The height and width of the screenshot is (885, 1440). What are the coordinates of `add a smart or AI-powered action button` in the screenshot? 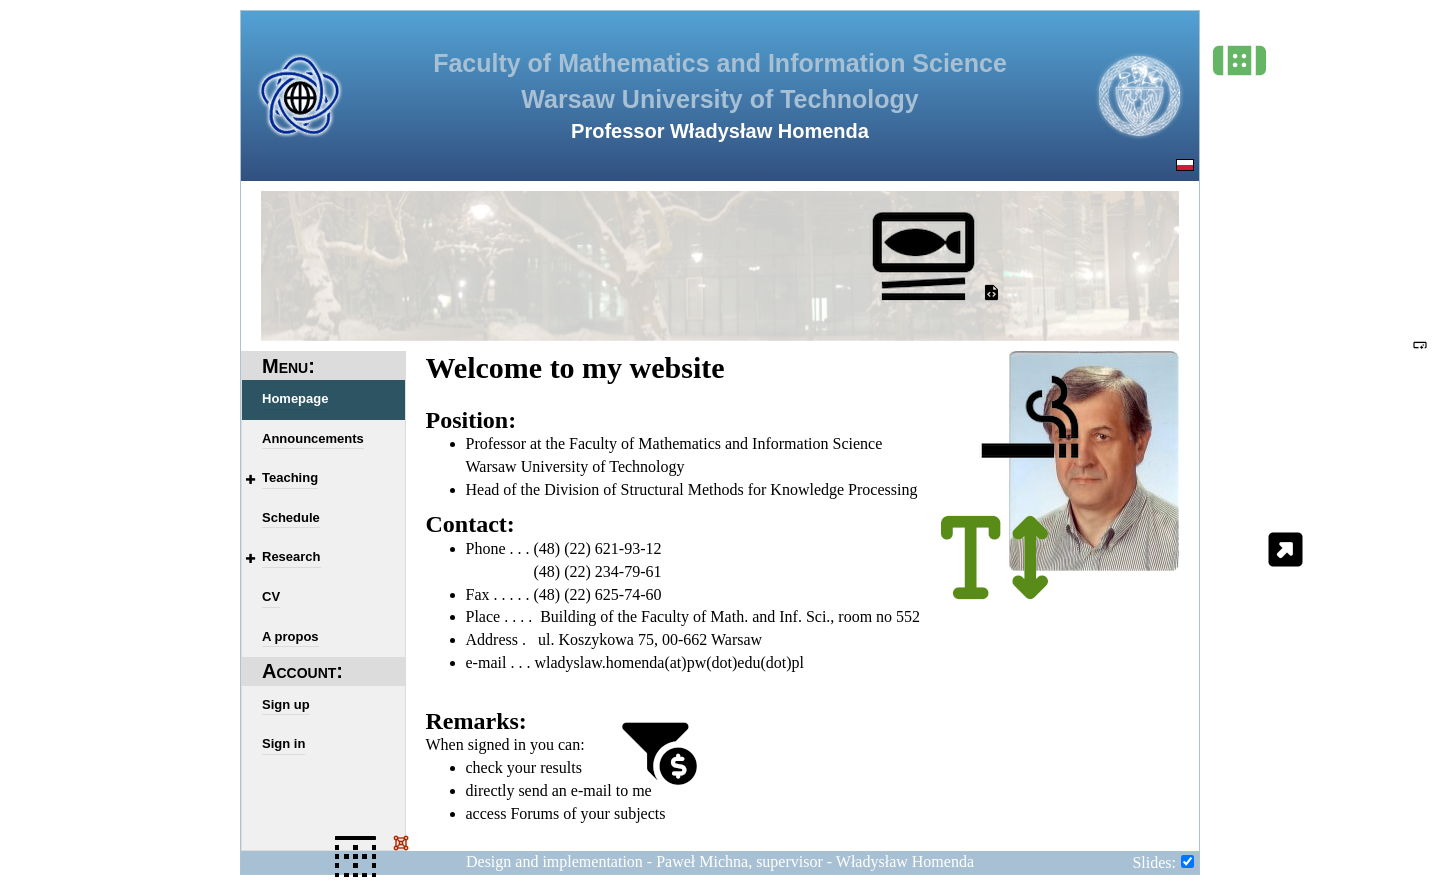 It's located at (1420, 345).